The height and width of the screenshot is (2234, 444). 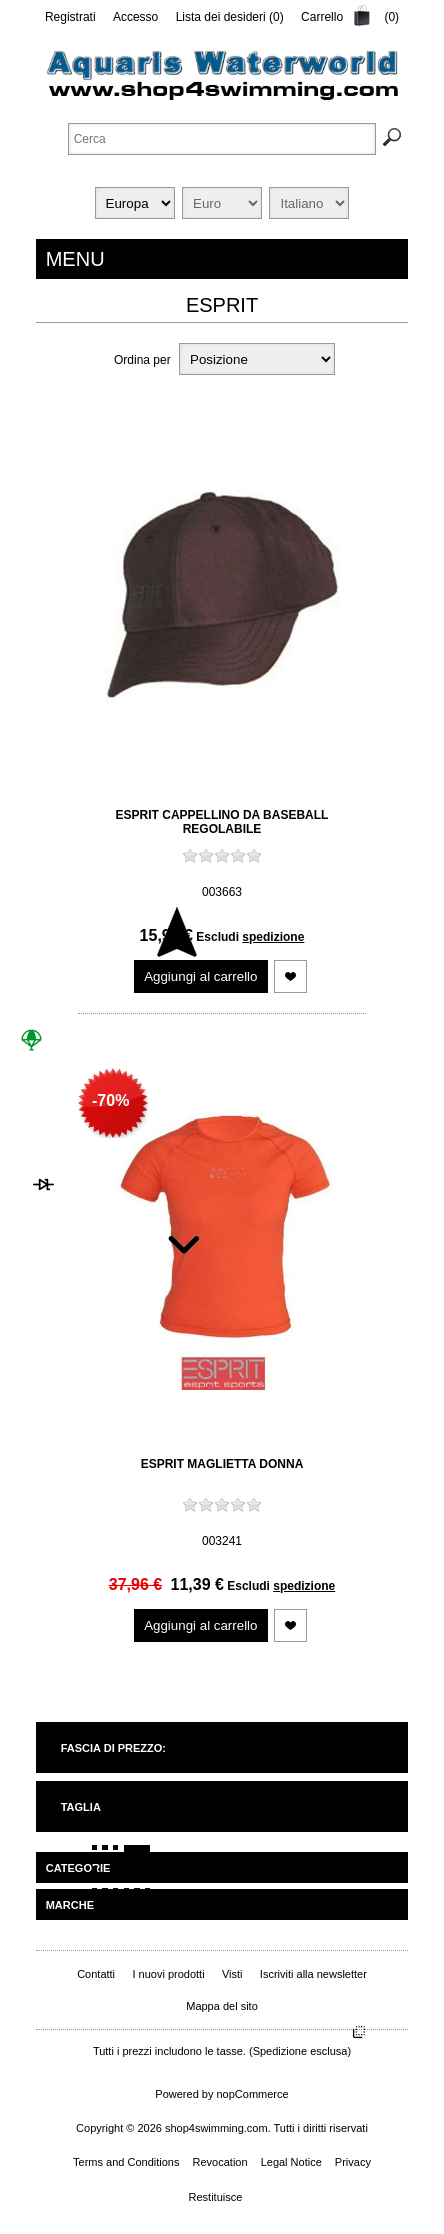 What do you see at coordinates (121, 1869) in the screenshot?
I see `an inactive or unselected browser tab` at bounding box center [121, 1869].